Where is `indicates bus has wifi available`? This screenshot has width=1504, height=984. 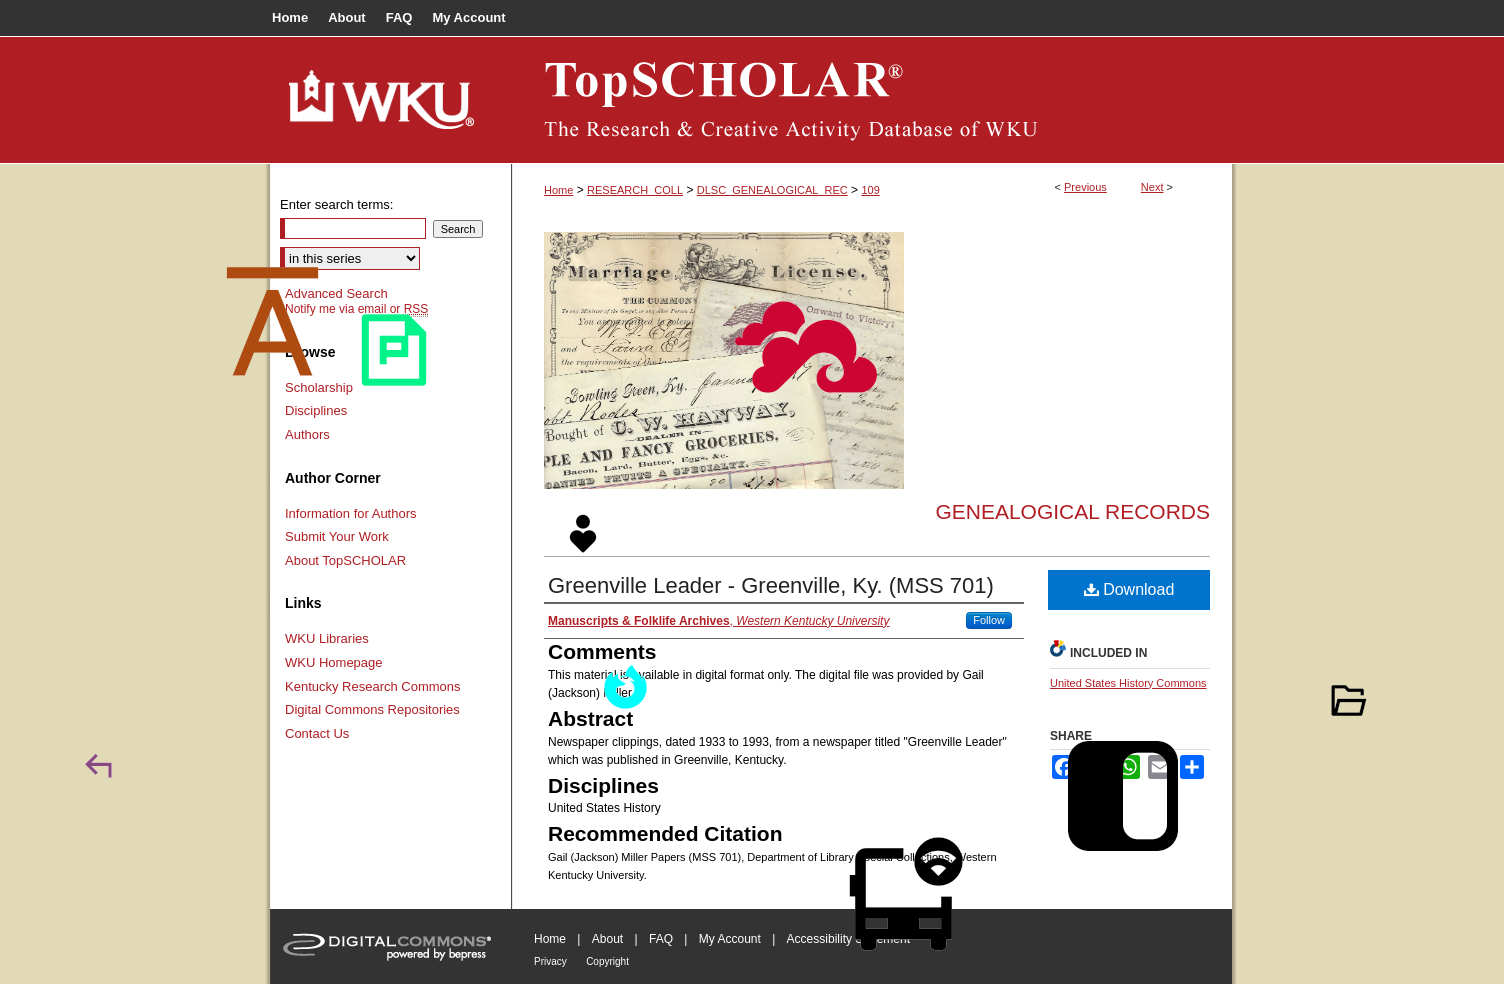 indicates bus has wifi available is located at coordinates (903, 896).